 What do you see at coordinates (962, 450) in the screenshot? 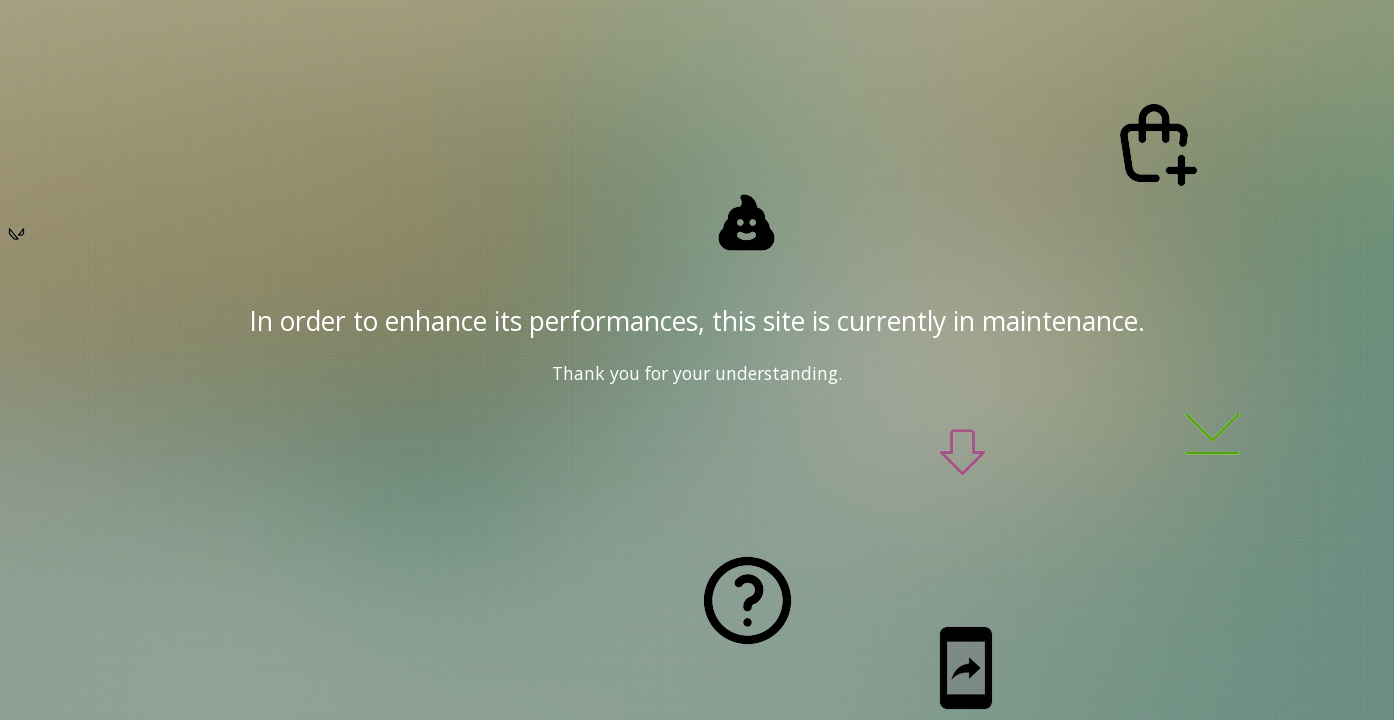
I see `download a file or content` at bounding box center [962, 450].